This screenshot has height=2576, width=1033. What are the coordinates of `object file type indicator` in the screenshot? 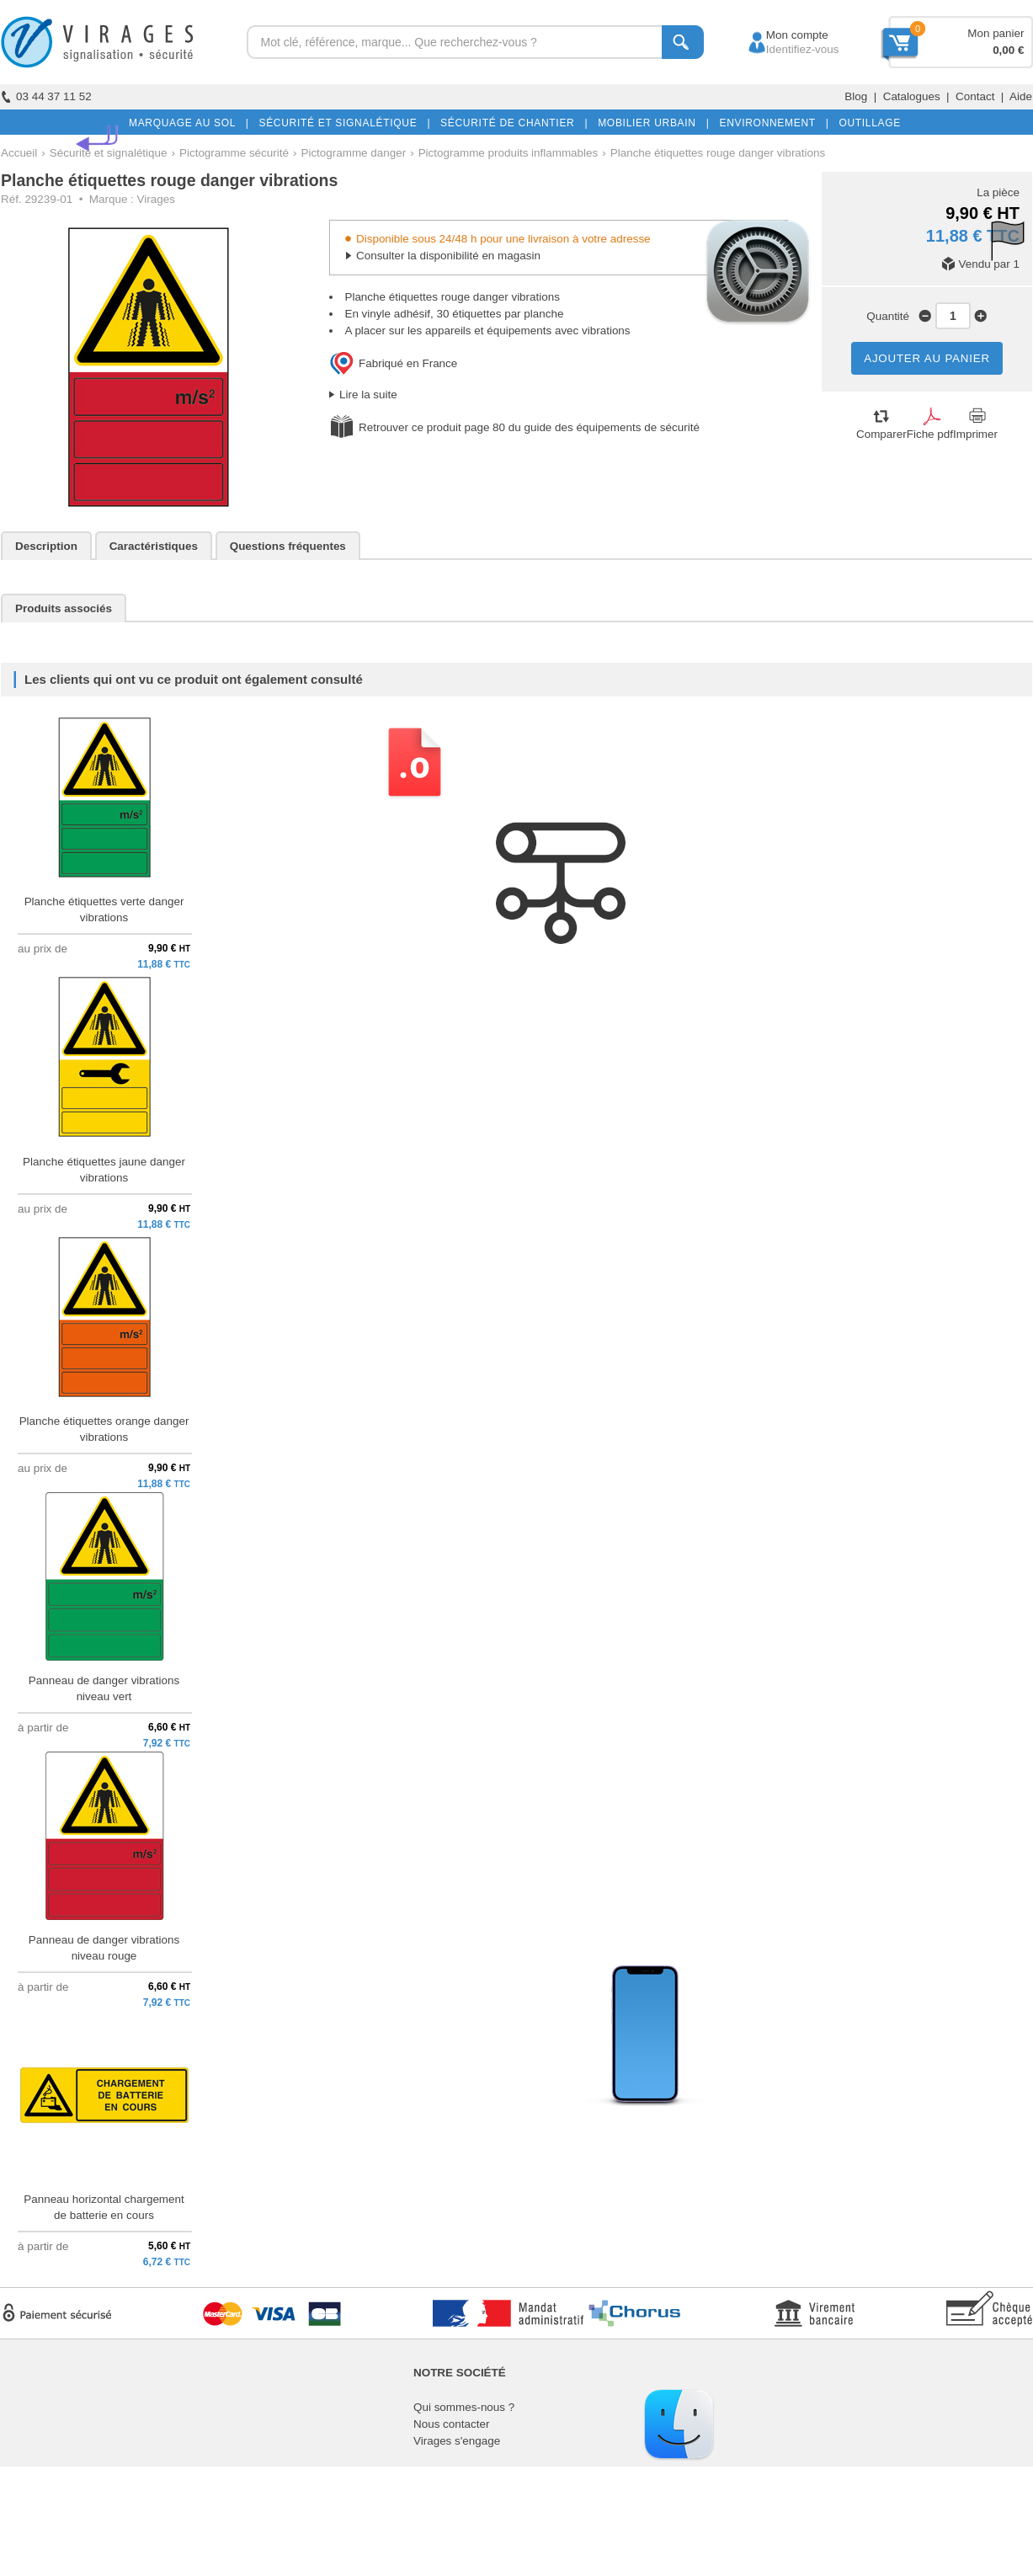 It's located at (414, 763).